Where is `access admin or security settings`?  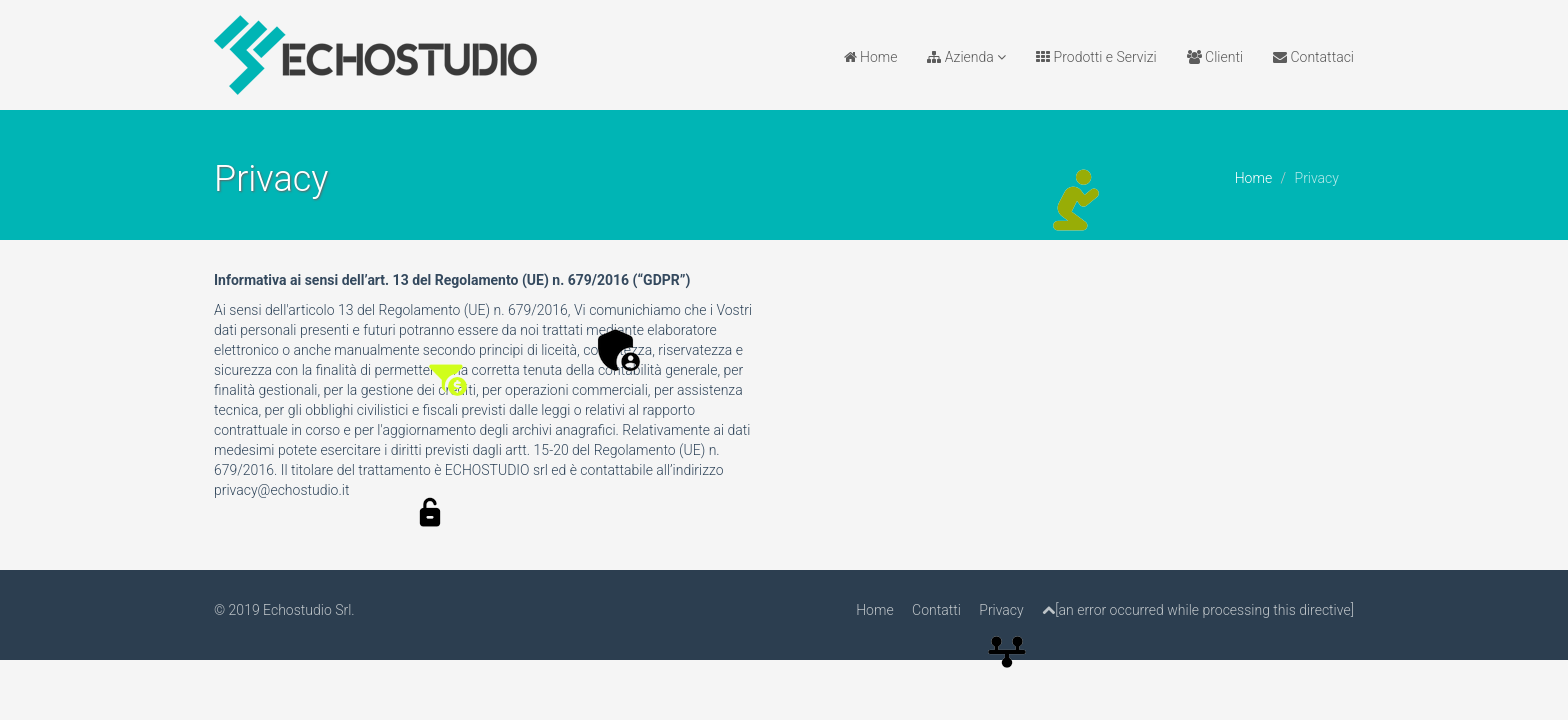 access admin or security settings is located at coordinates (619, 350).